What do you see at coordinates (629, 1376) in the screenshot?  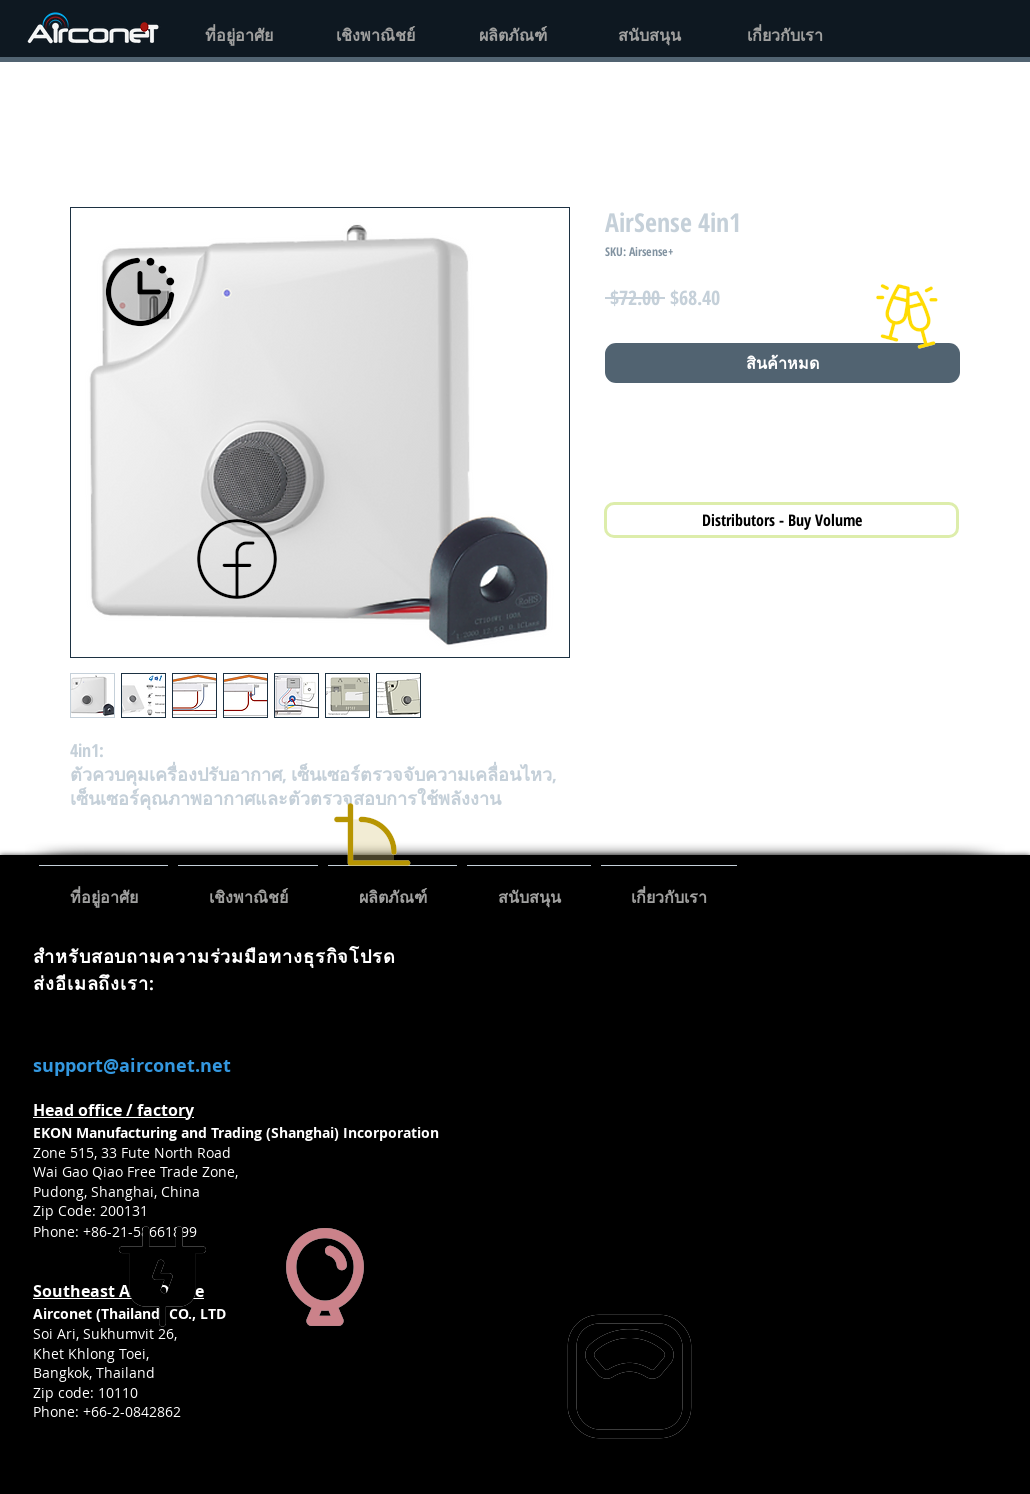 I see `view weight or measurement data` at bounding box center [629, 1376].